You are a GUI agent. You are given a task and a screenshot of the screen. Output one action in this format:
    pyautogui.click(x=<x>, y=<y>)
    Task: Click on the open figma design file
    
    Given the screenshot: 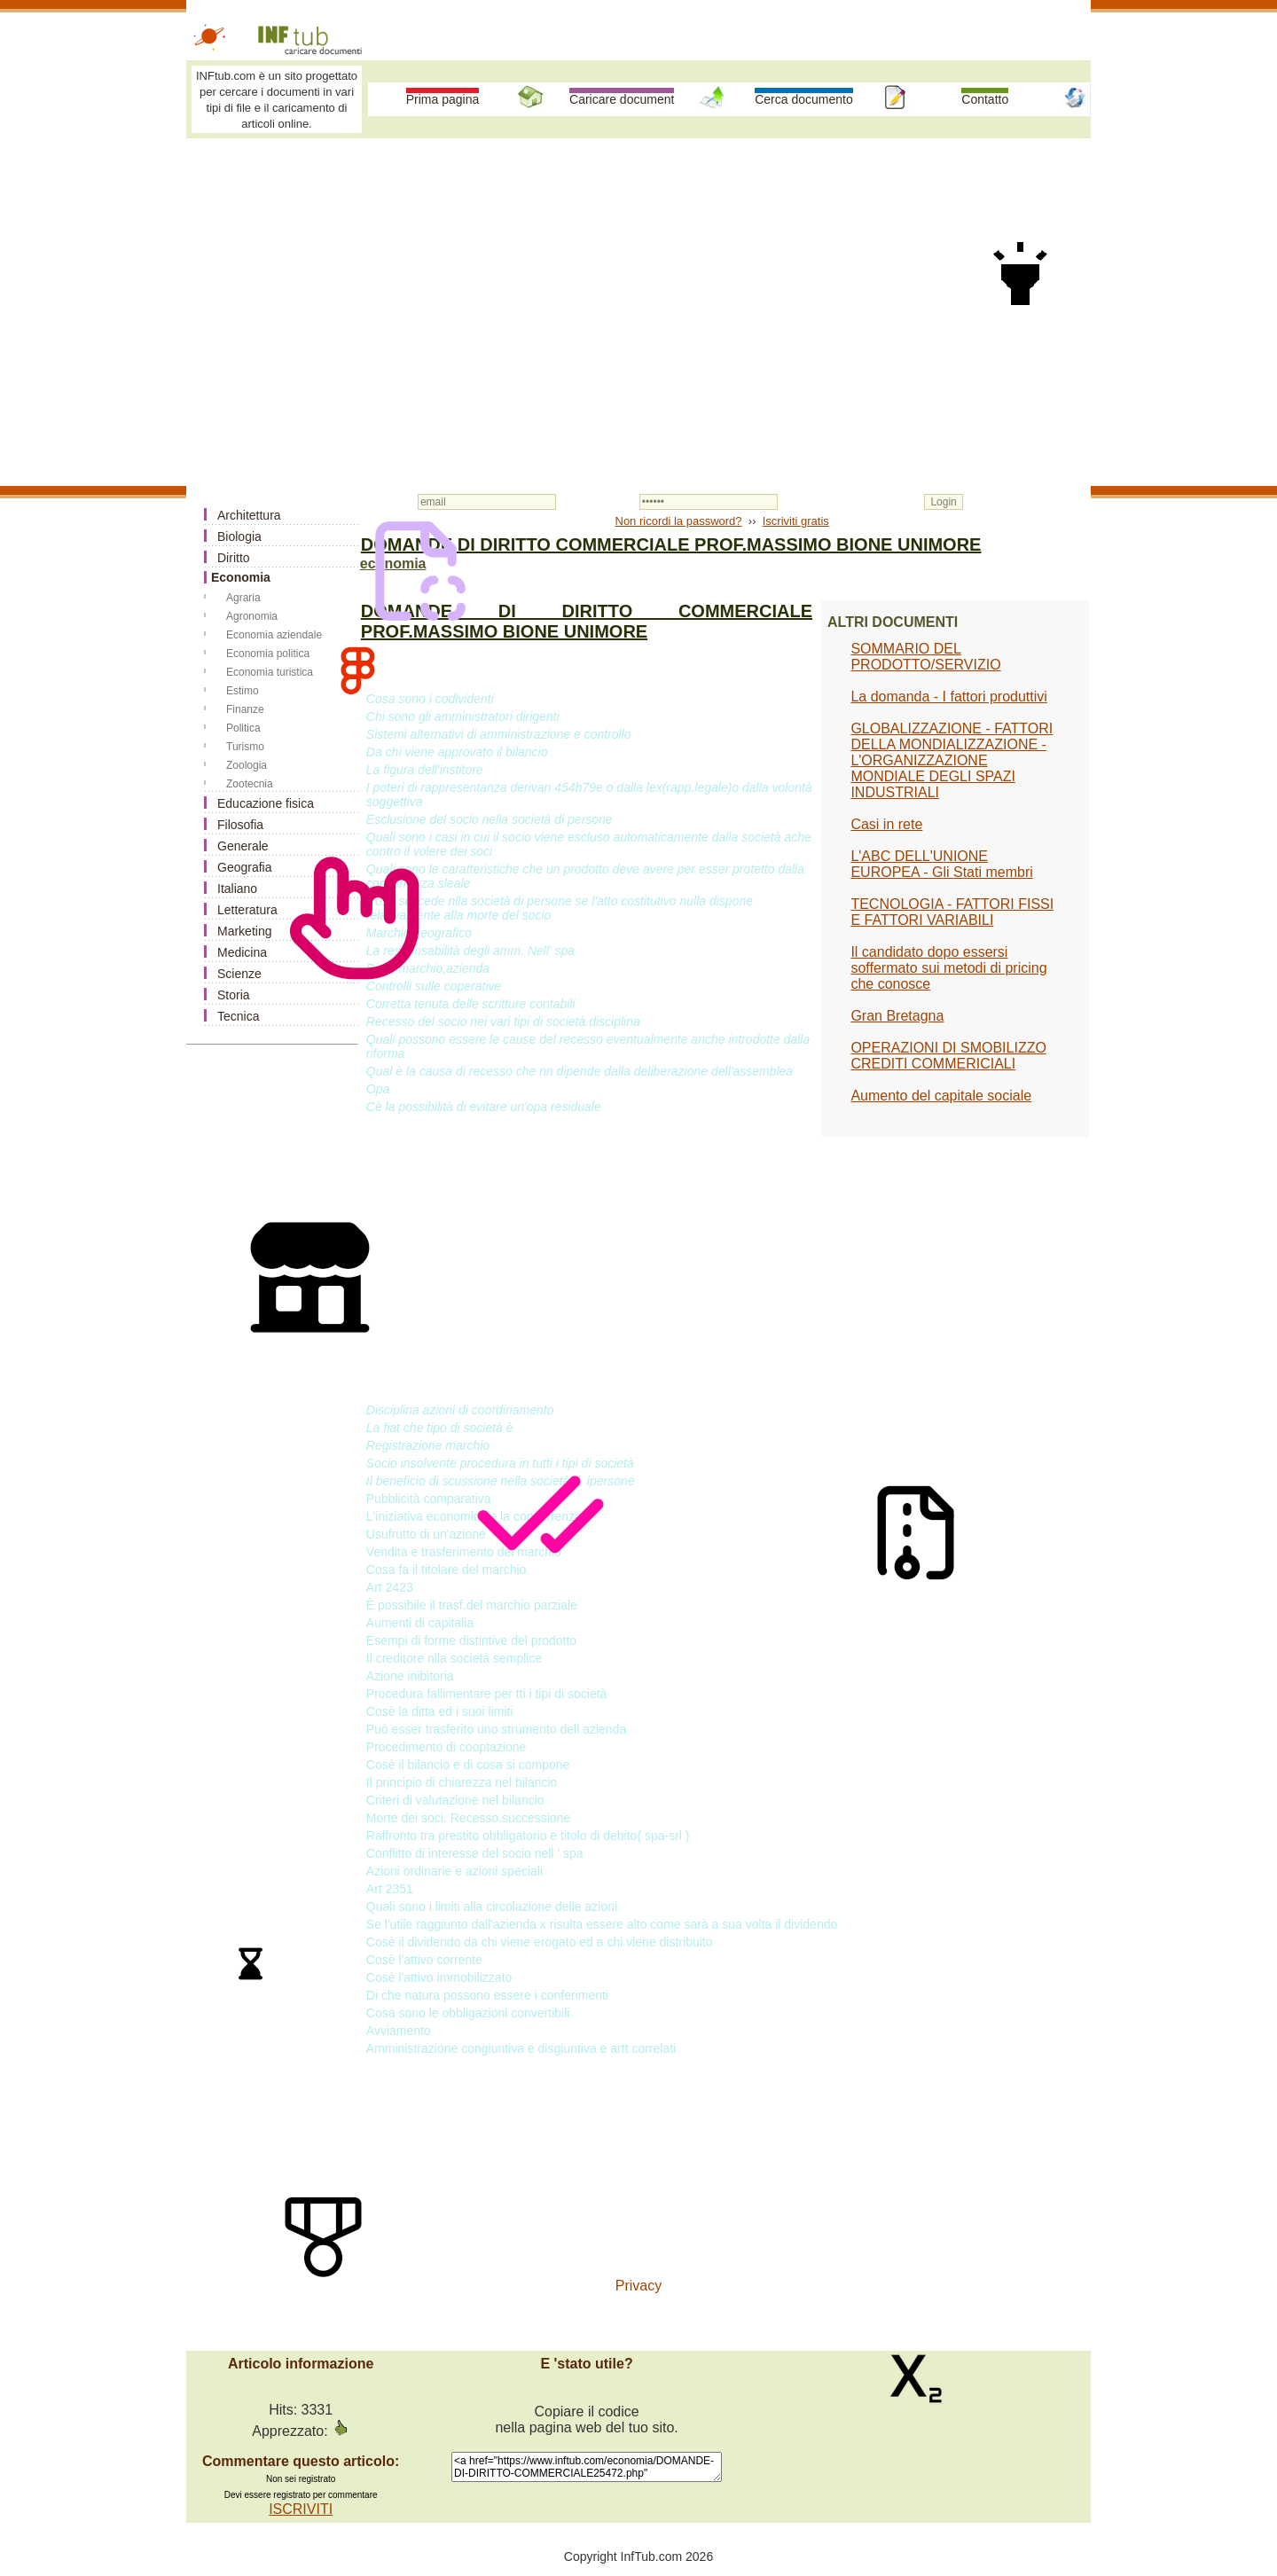 What is the action you would take?
    pyautogui.click(x=356, y=669)
    